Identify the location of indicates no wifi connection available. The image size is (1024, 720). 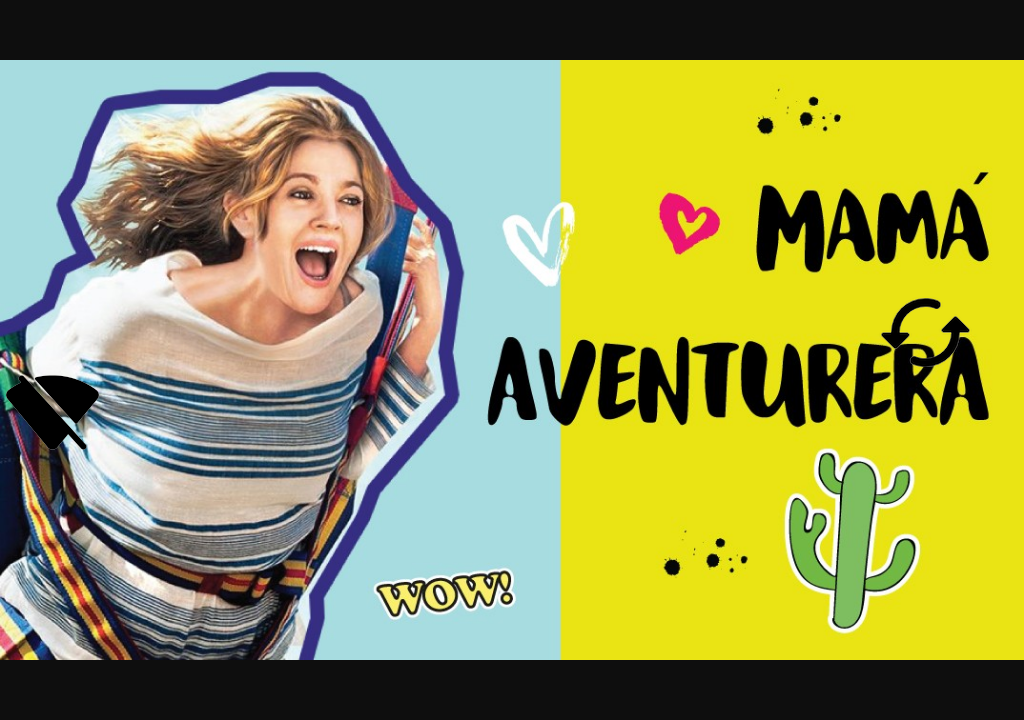
(52, 412).